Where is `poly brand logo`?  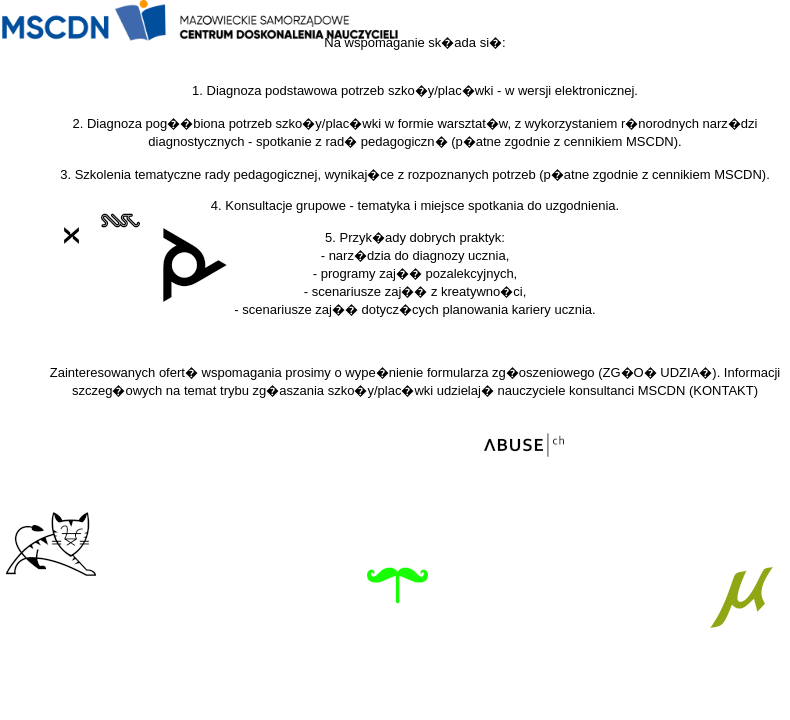
poly brand logo is located at coordinates (195, 265).